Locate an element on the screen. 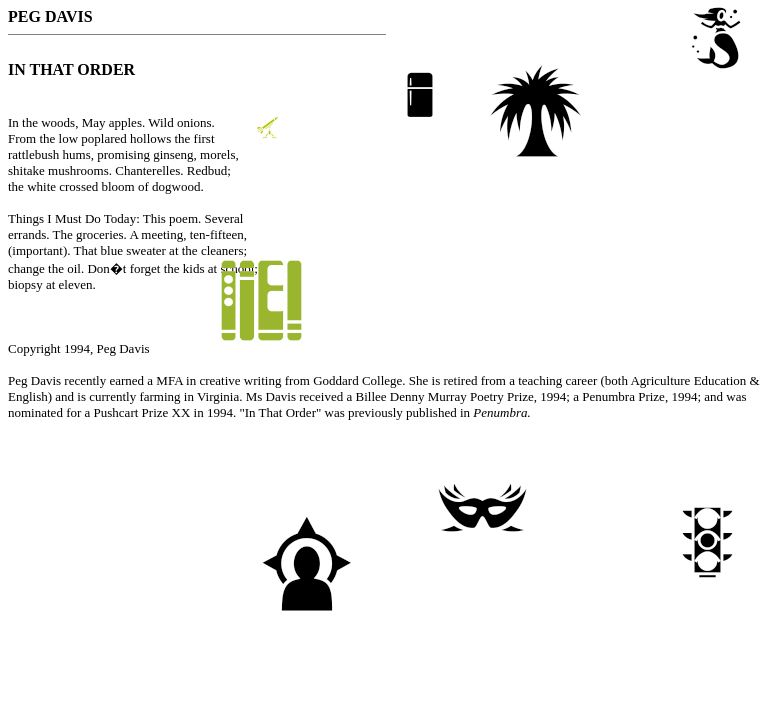  launch missile attack in game is located at coordinates (267, 127).